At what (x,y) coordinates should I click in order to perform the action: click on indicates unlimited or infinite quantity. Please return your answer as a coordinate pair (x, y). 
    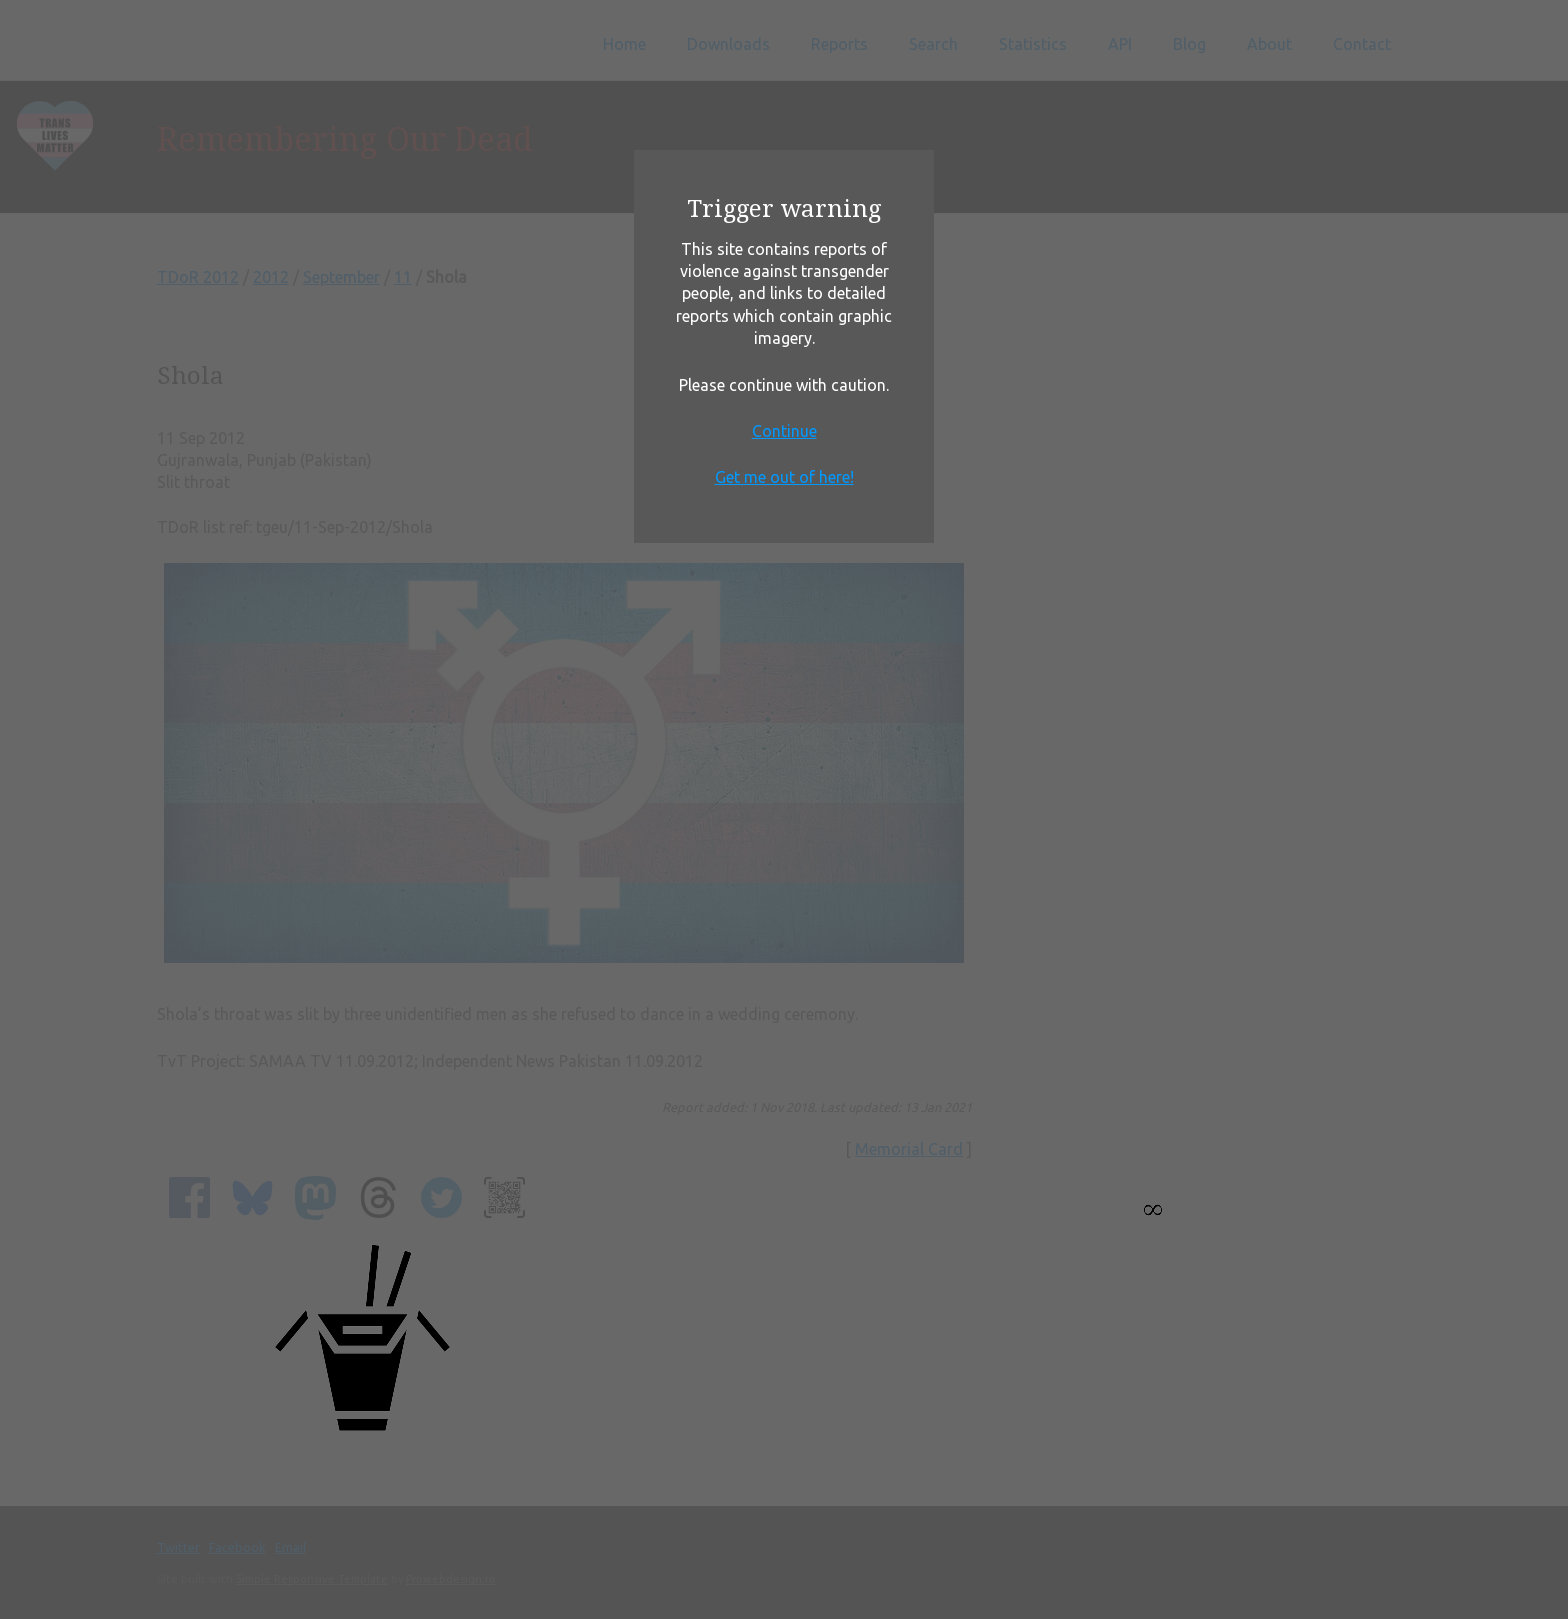
    Looking at the image, I should click on (1153, 1210).